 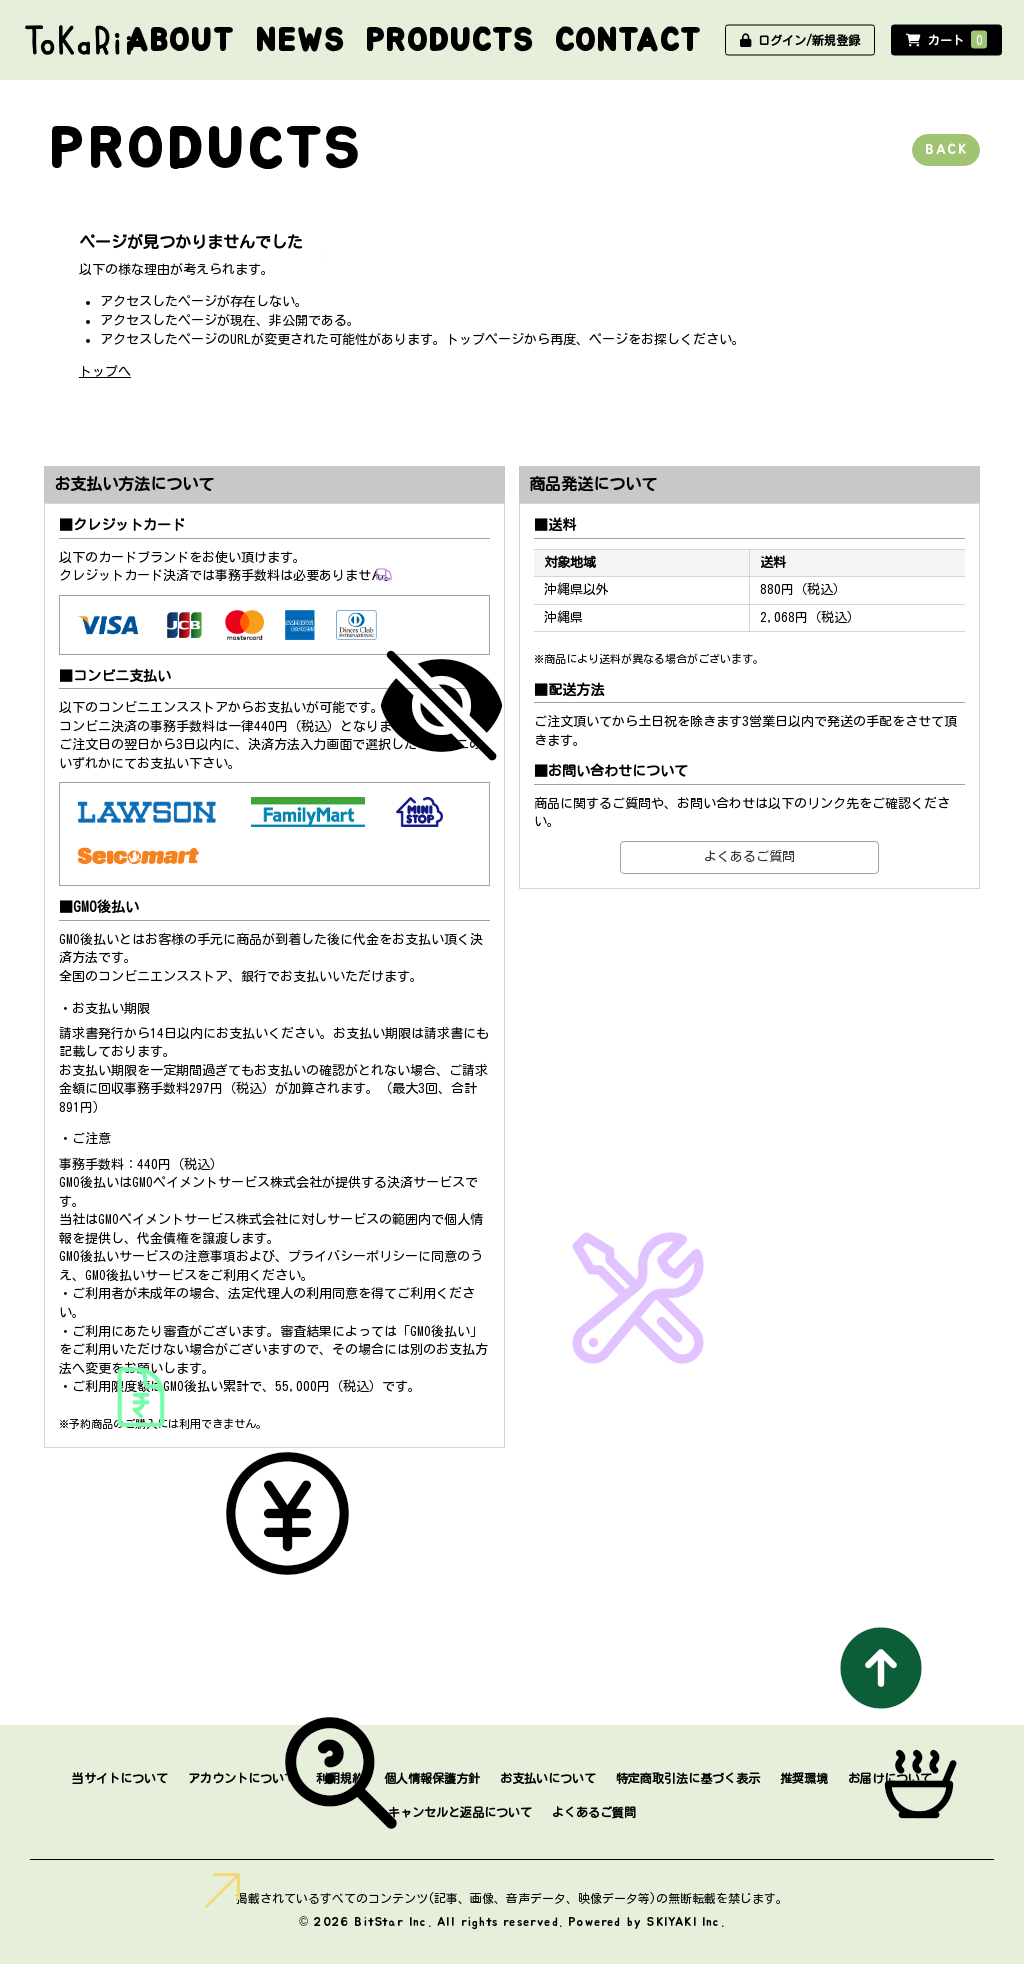 I want to click on track your delivery status, so click(x=384, y=574).